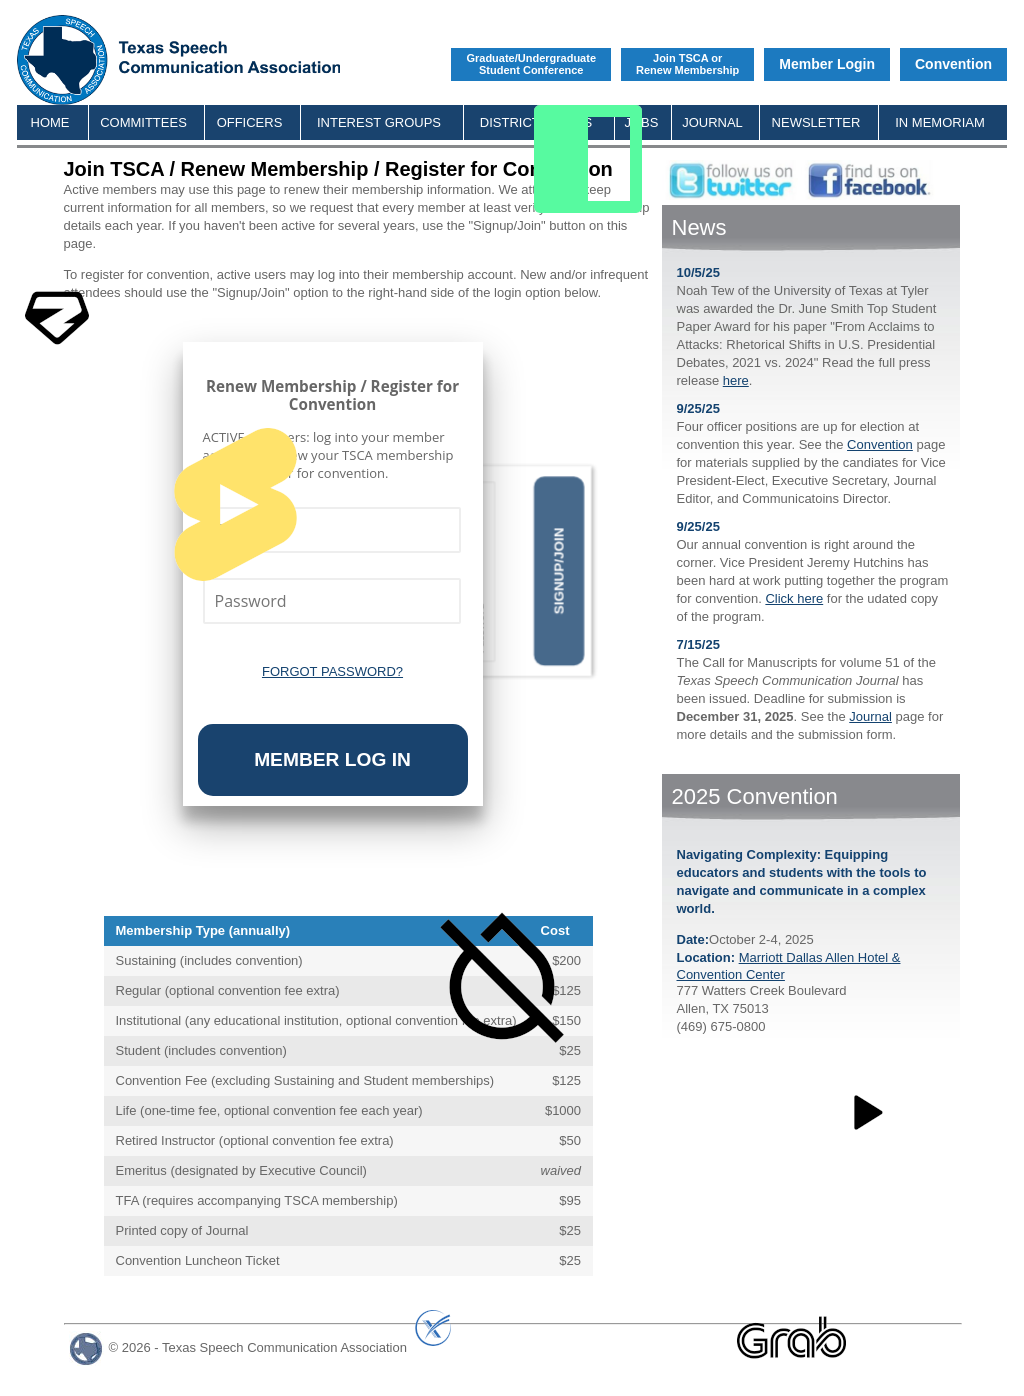  I want to click on switch to column layout view, so click(588, 159).